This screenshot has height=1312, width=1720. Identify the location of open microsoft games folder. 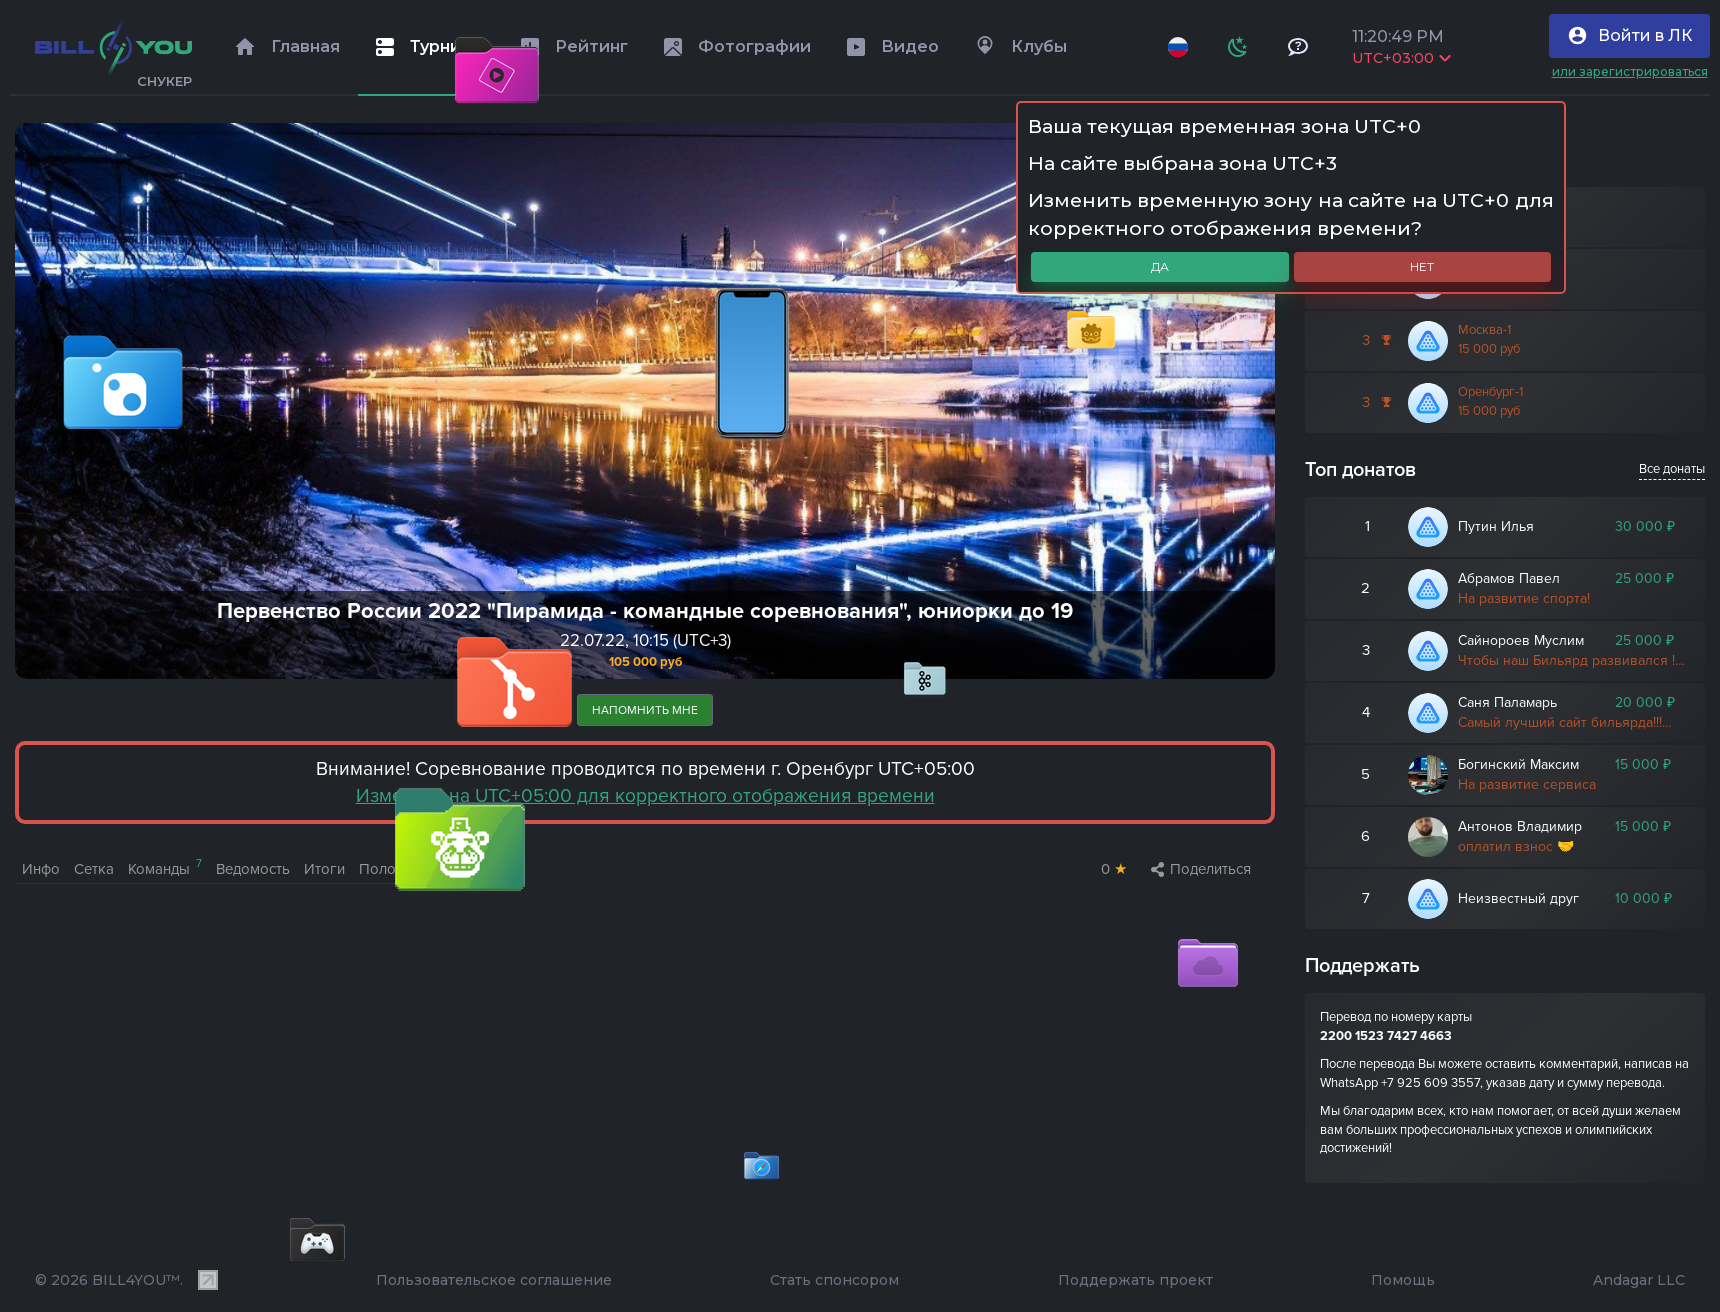
(317, 1241).